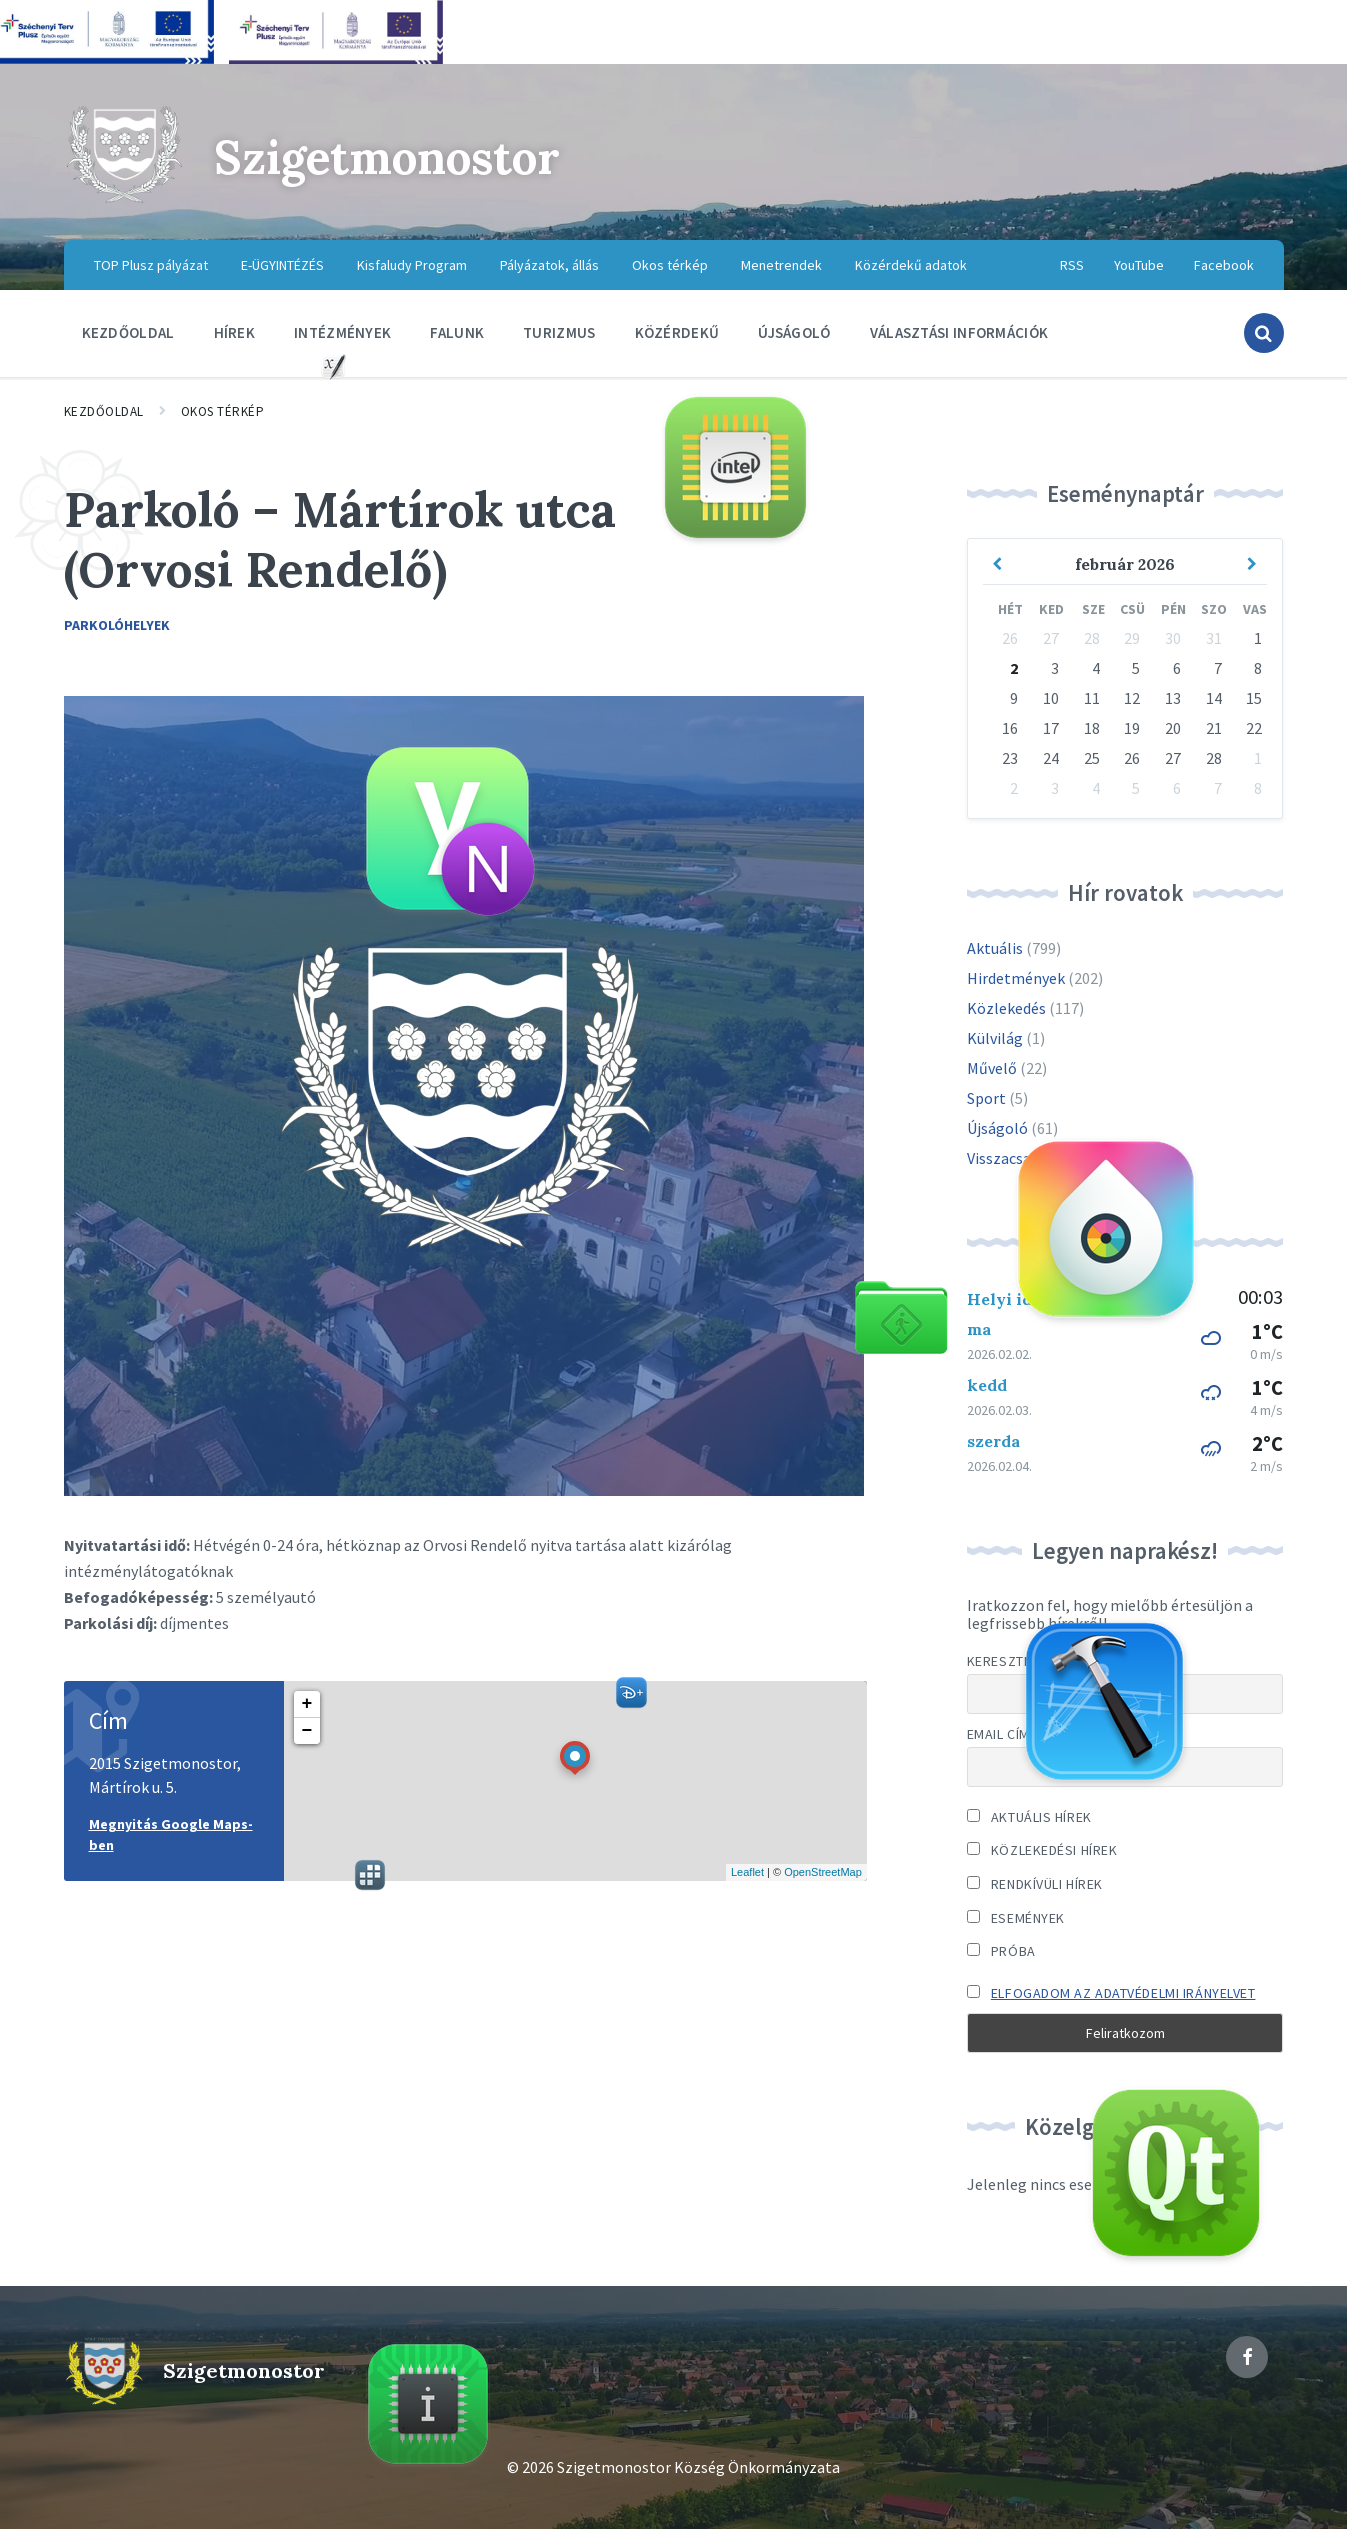 The width and height of the screenshot is (1347, 2529). I want to click on open jockey media player app, so click(1104, 1701).